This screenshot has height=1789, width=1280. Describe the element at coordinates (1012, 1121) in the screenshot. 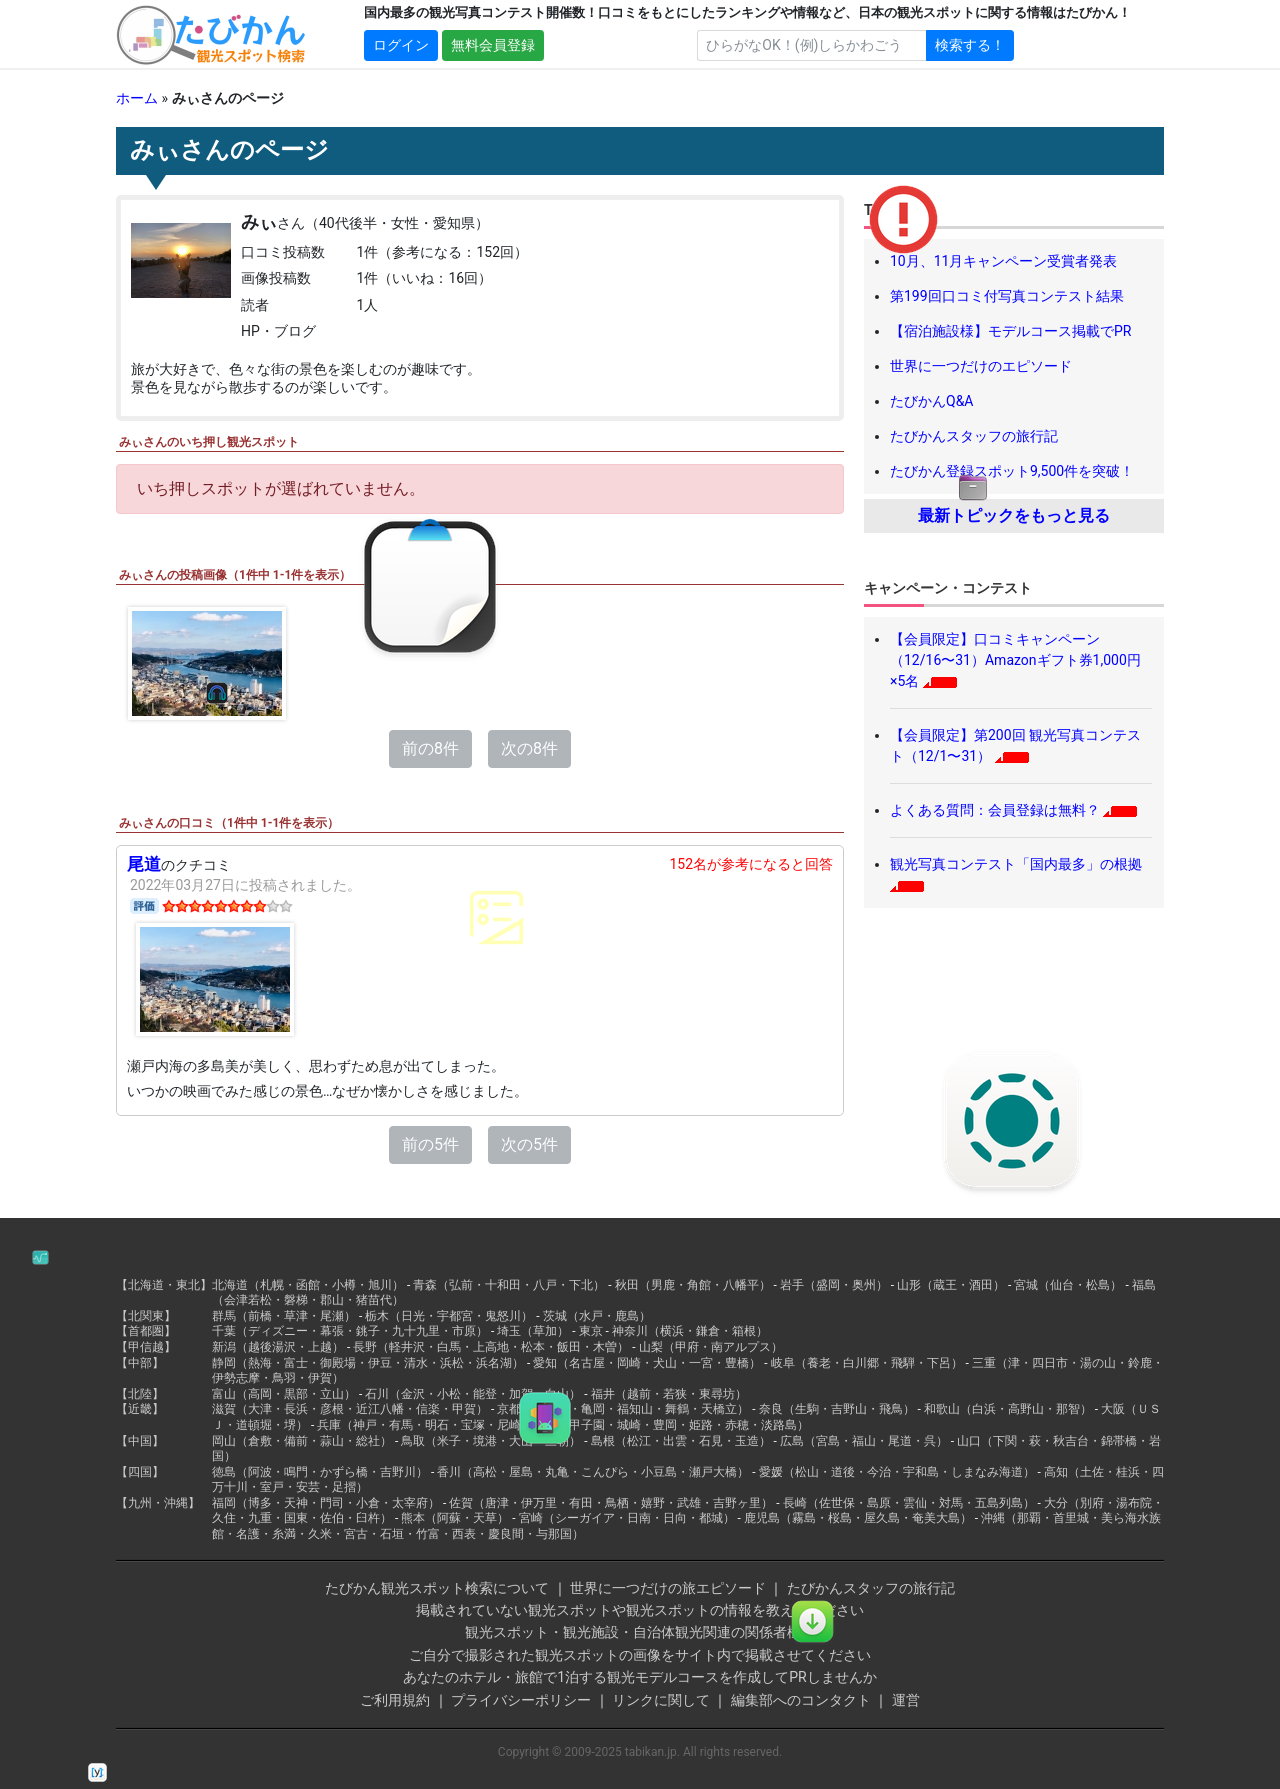

I see `open LocalSend app for local file sharing` at that location.